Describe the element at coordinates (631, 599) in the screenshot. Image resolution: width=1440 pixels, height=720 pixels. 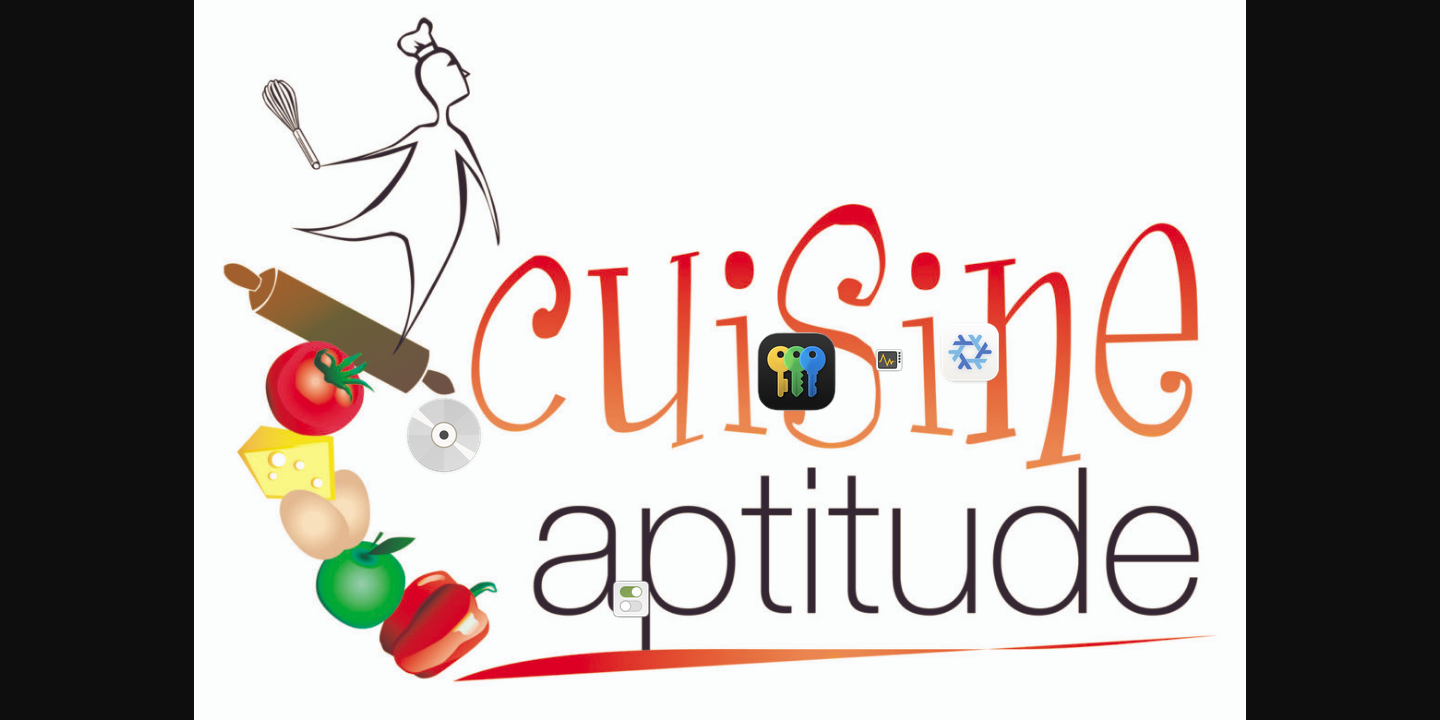
I see `open gnome tweaks settings` at that location.